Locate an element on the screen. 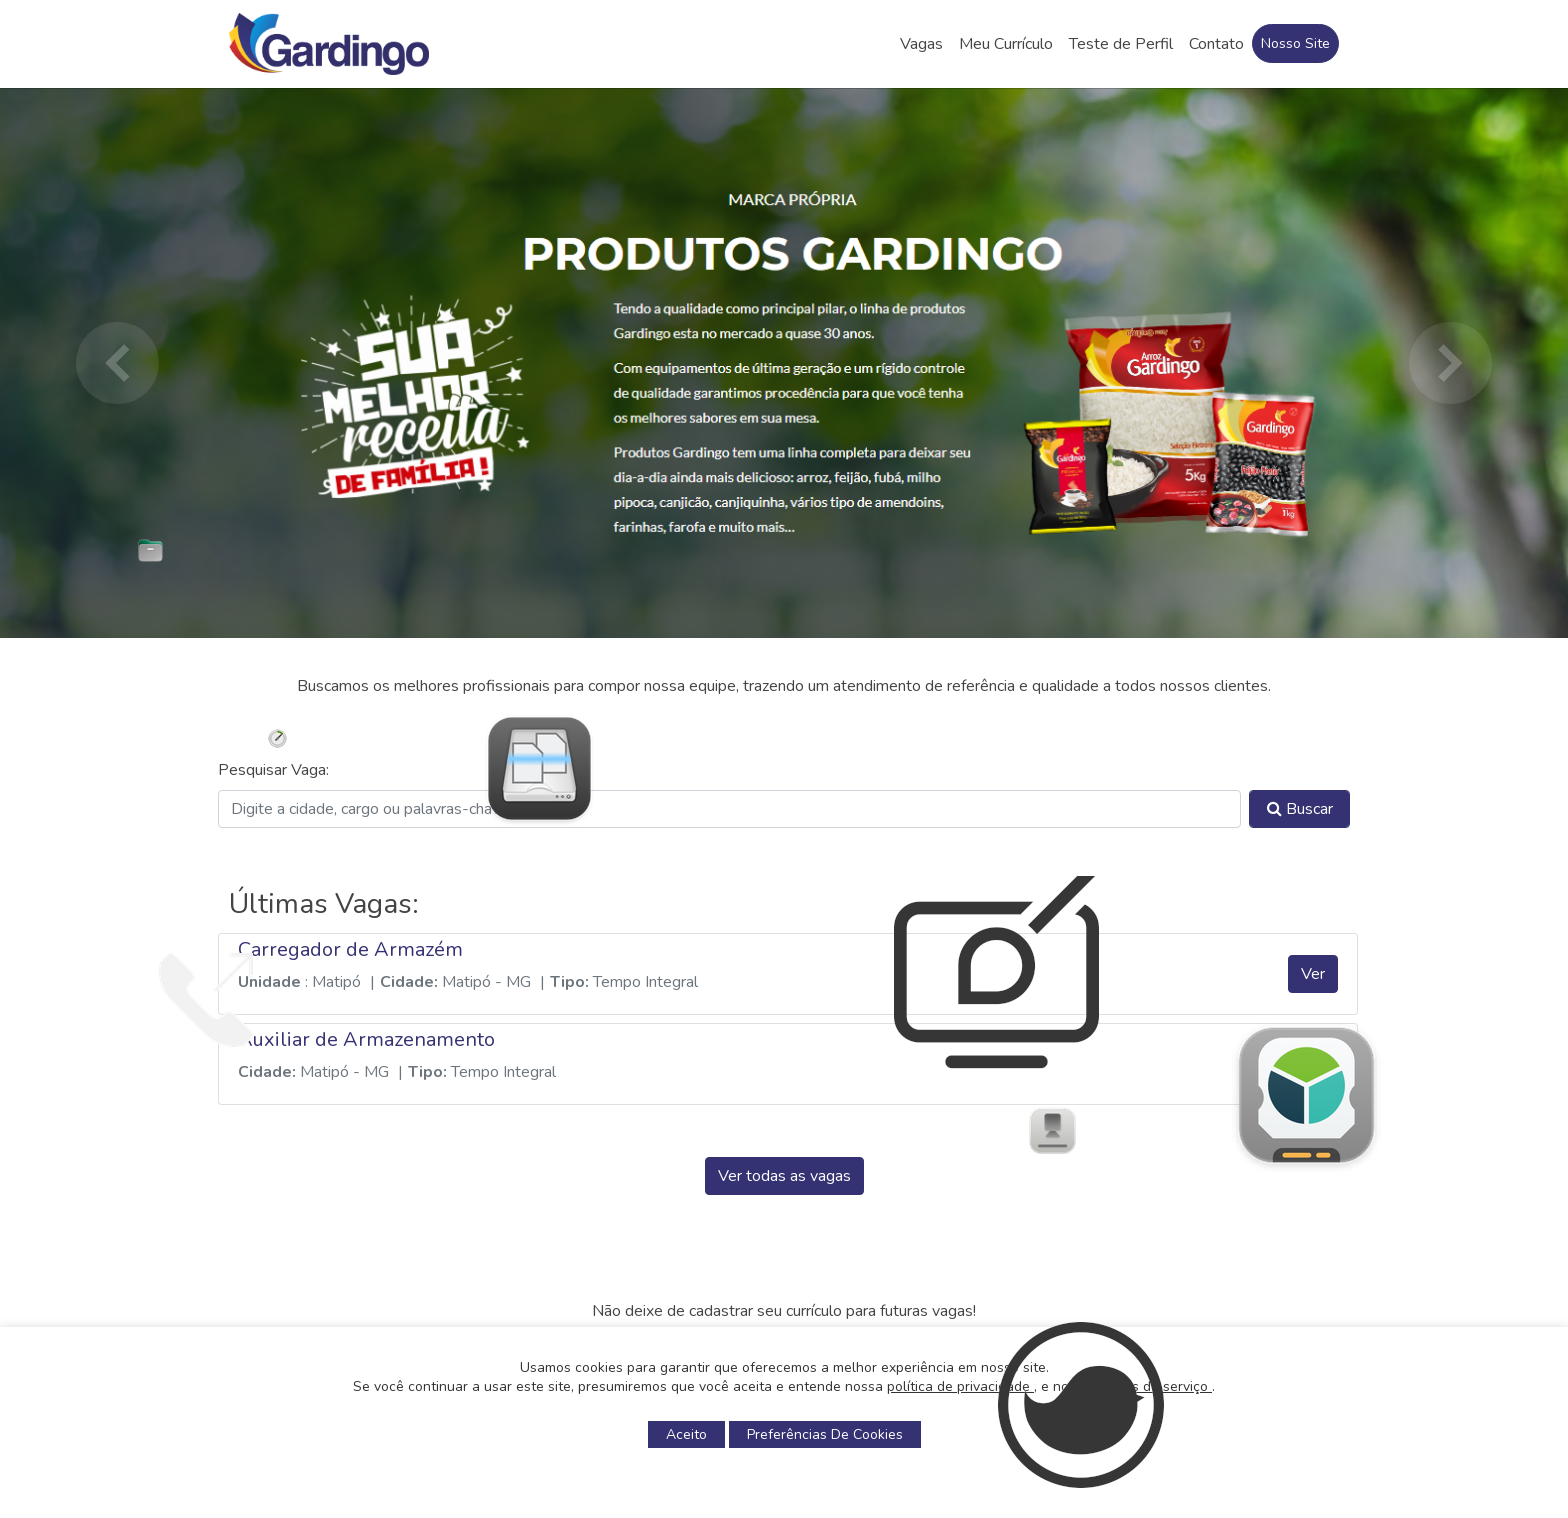 This screenshot has width=1568, height=1518. open desk view app to show your desk surface via overhead camera is located at coordinates (1052, 1130).